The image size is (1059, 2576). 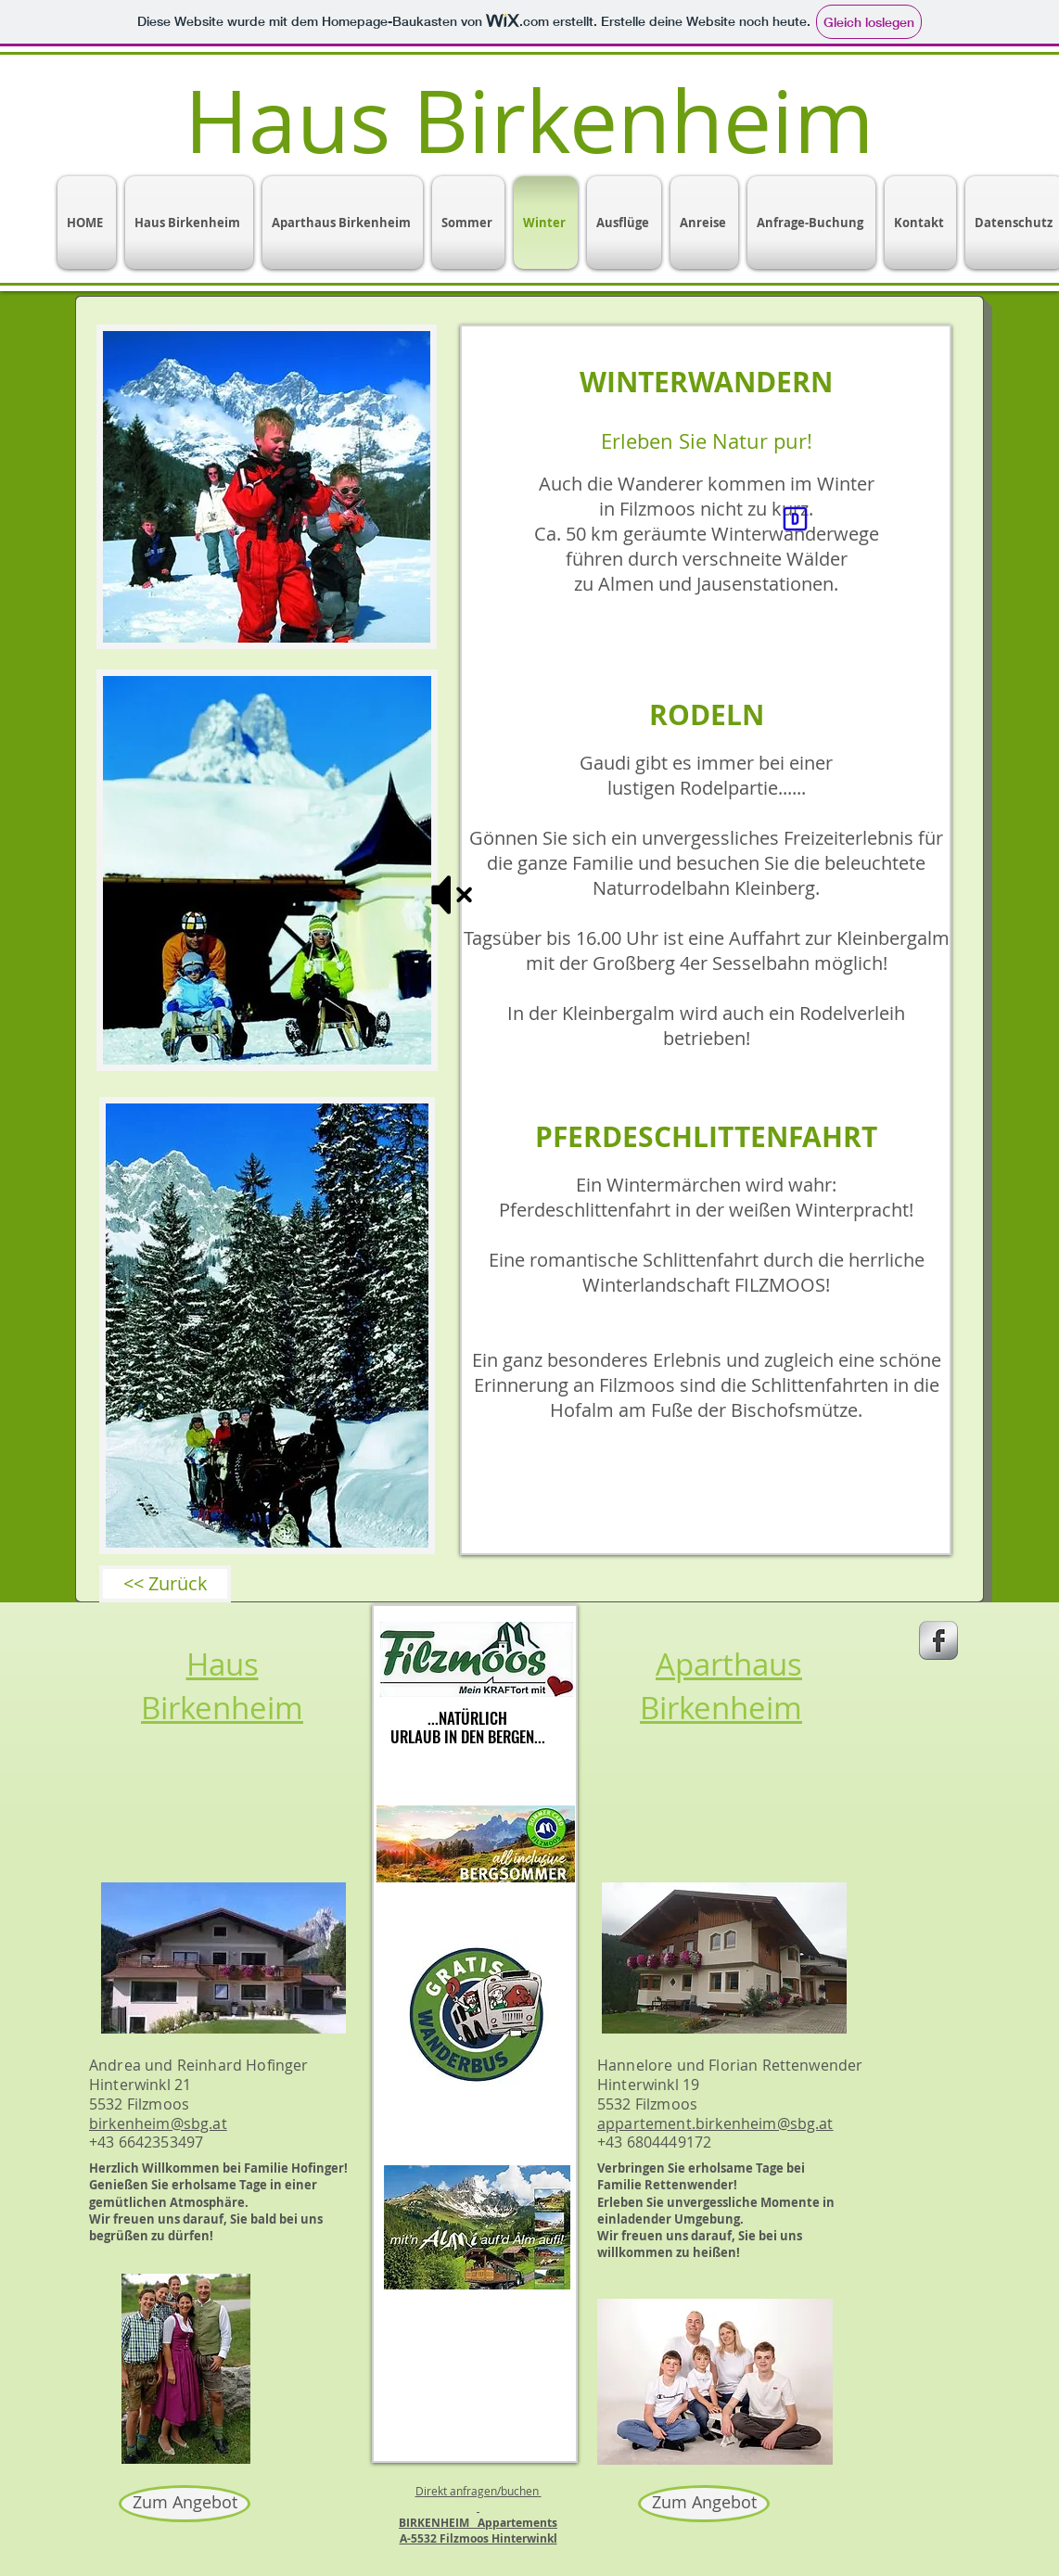 What do you see at coordinates (451, 895) in the screenshot?
I see `mute audio or sound output` at bounding box center [451, 895].